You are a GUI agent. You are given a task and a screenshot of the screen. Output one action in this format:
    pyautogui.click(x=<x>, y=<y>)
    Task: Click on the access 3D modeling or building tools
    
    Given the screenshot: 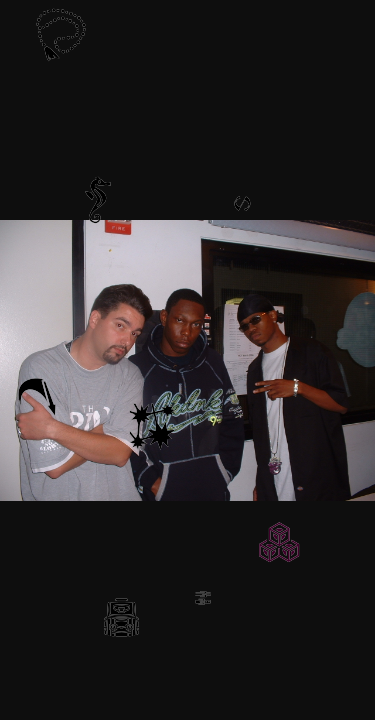 What is the action you would take?
    pyautogui.click(x=279, y=542)
    